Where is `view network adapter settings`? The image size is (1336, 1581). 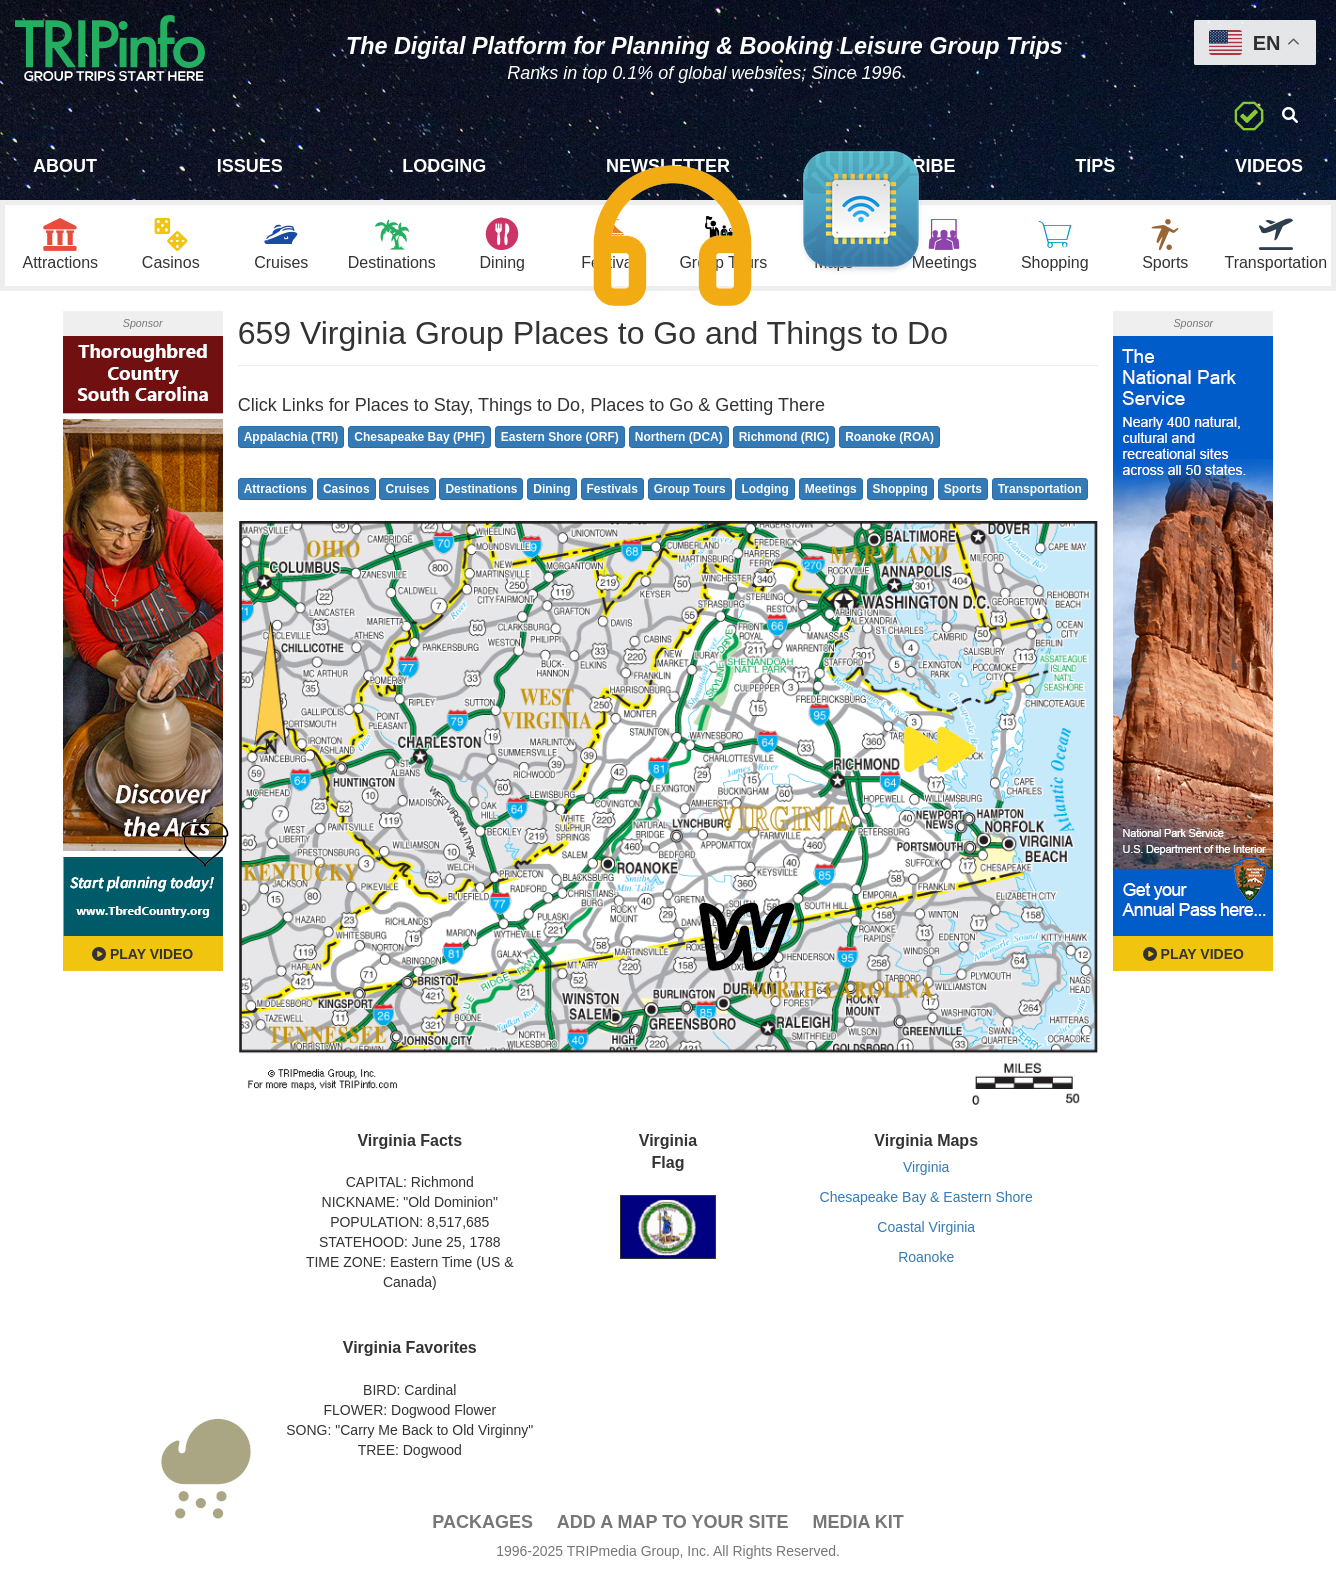
view network adapter settings is located at coordinates (861, 209).